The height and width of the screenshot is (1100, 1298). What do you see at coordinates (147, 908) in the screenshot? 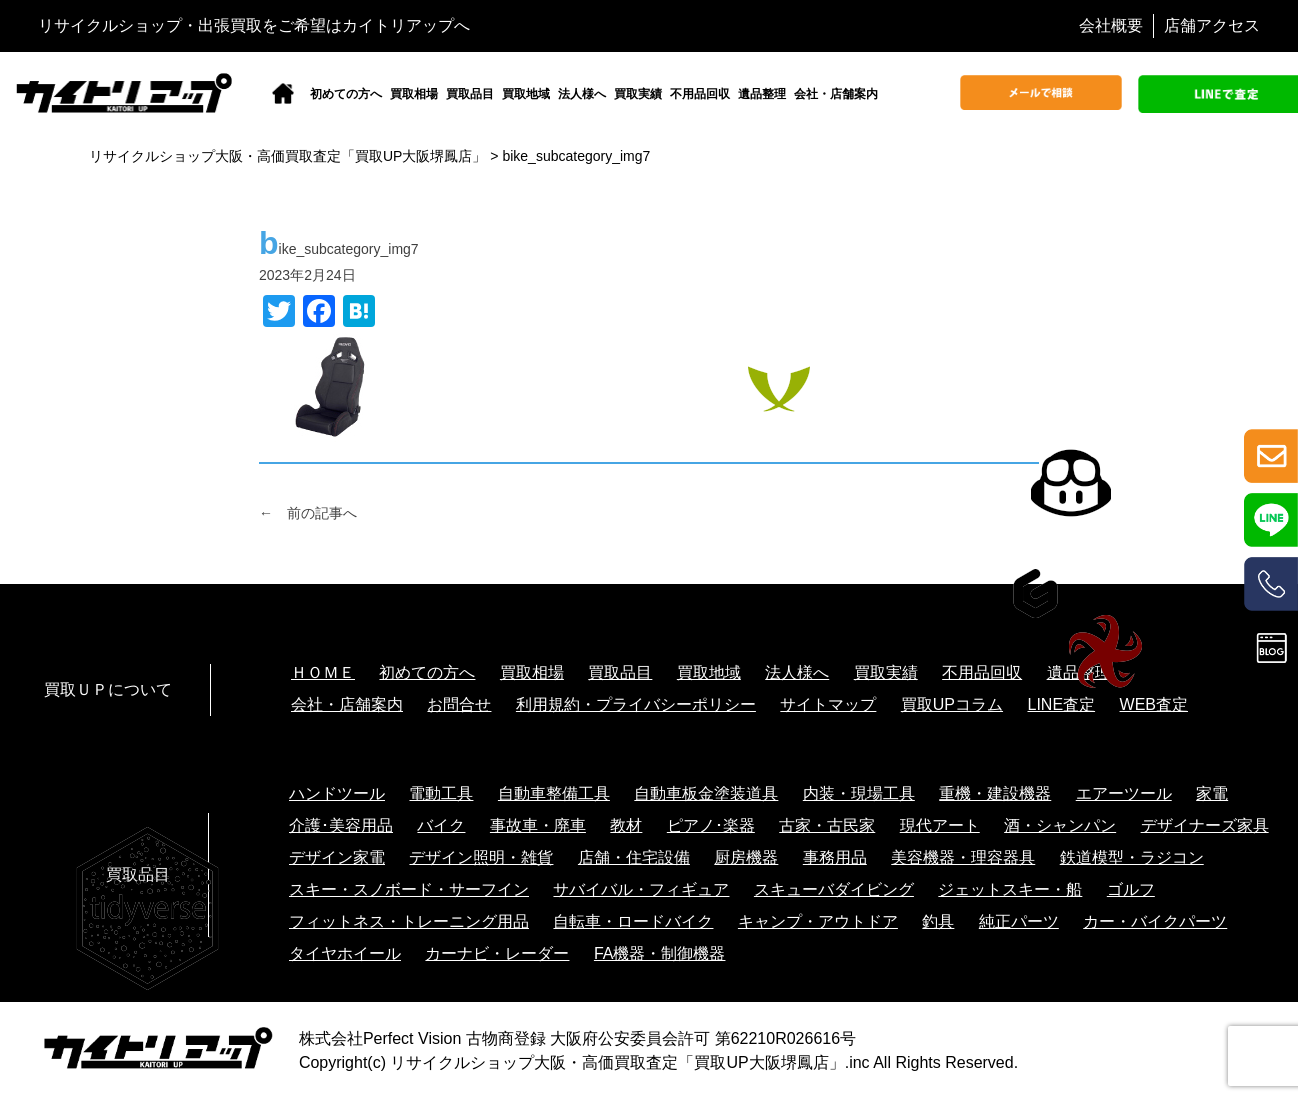
I see `tidyverse logo - R data science package collection` at bounding box center [147, 908].